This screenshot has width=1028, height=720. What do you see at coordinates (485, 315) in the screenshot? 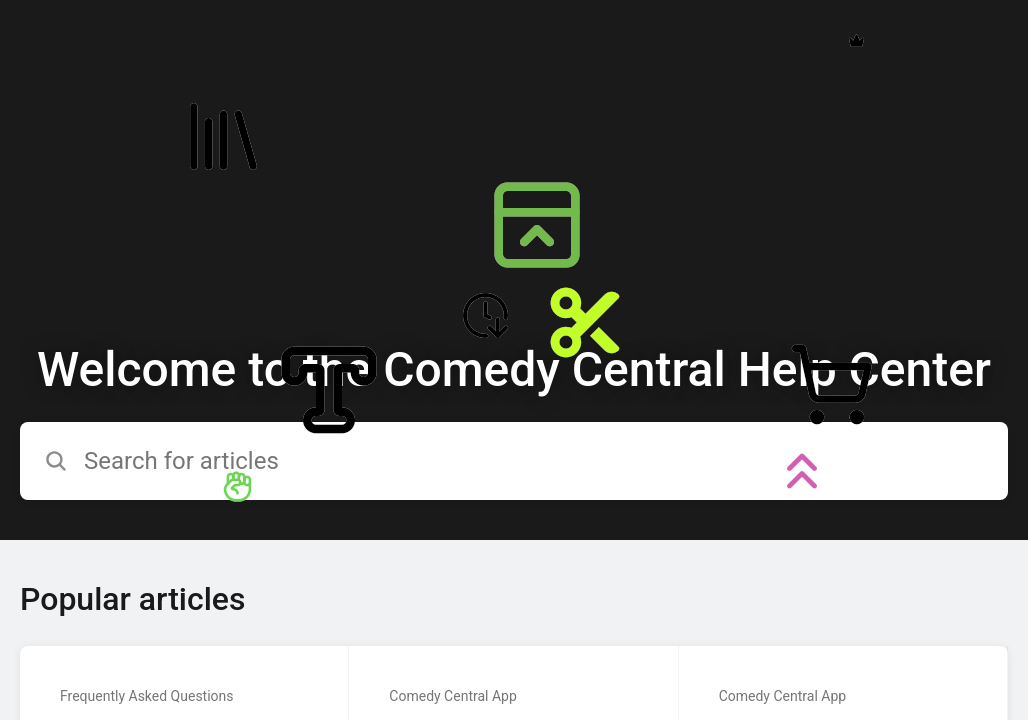
I see `download history or past activity` at bounding box center [485, 315].